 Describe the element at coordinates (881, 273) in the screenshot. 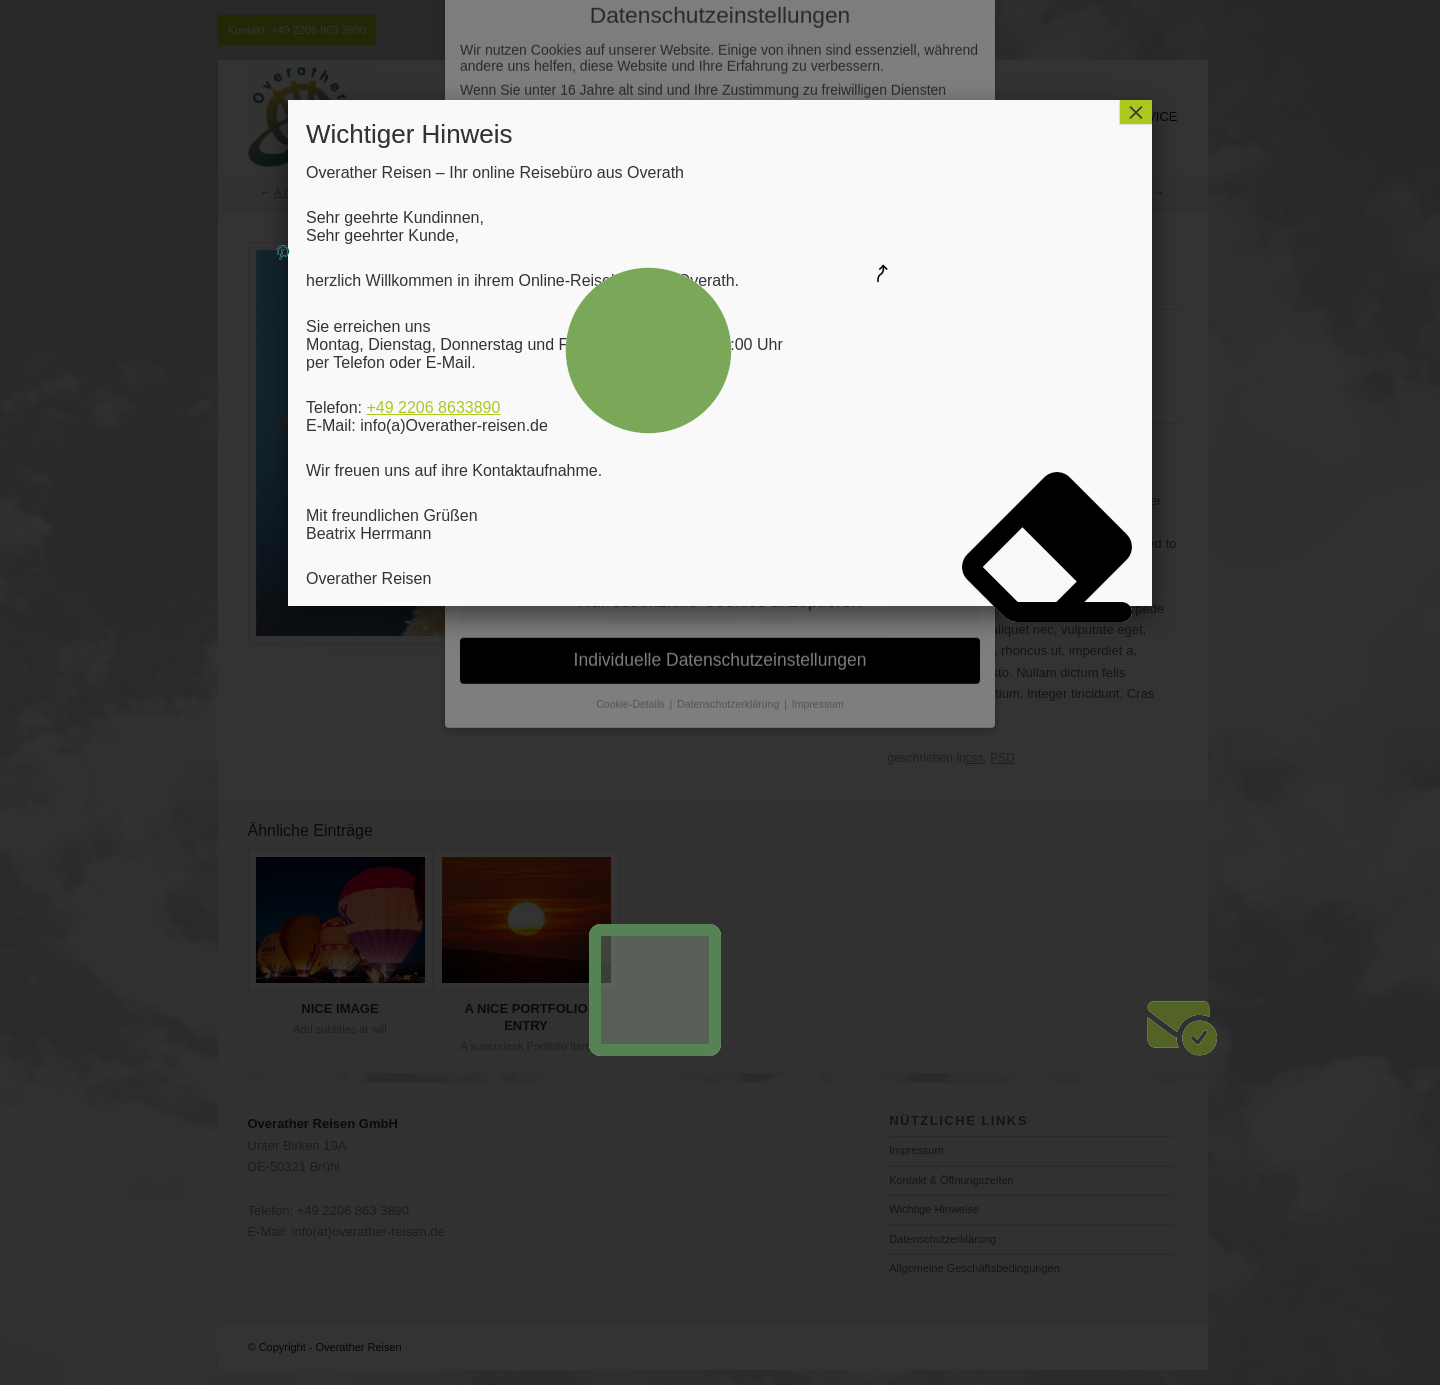

I see `redo or move forward action` at that location.